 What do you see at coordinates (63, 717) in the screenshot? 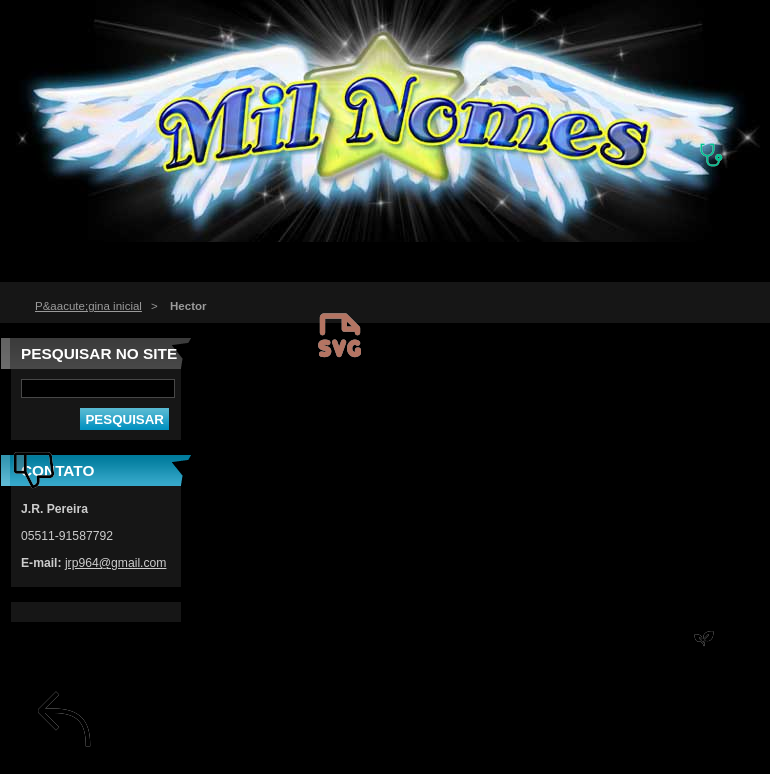
I see `reply to a message or comment` at bounding box center [63, 717].